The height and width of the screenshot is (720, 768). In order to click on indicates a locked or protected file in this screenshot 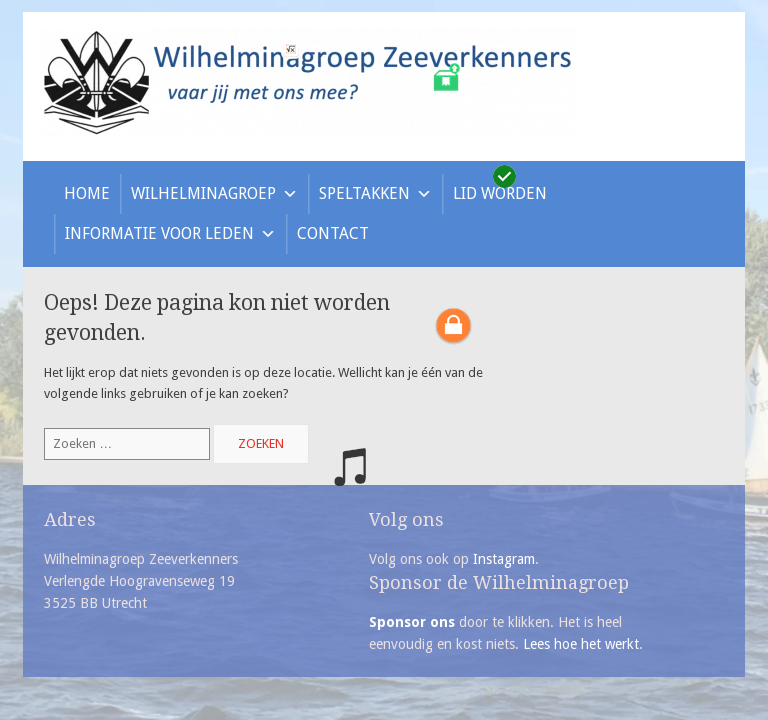, I will do `click(453, 325)`.